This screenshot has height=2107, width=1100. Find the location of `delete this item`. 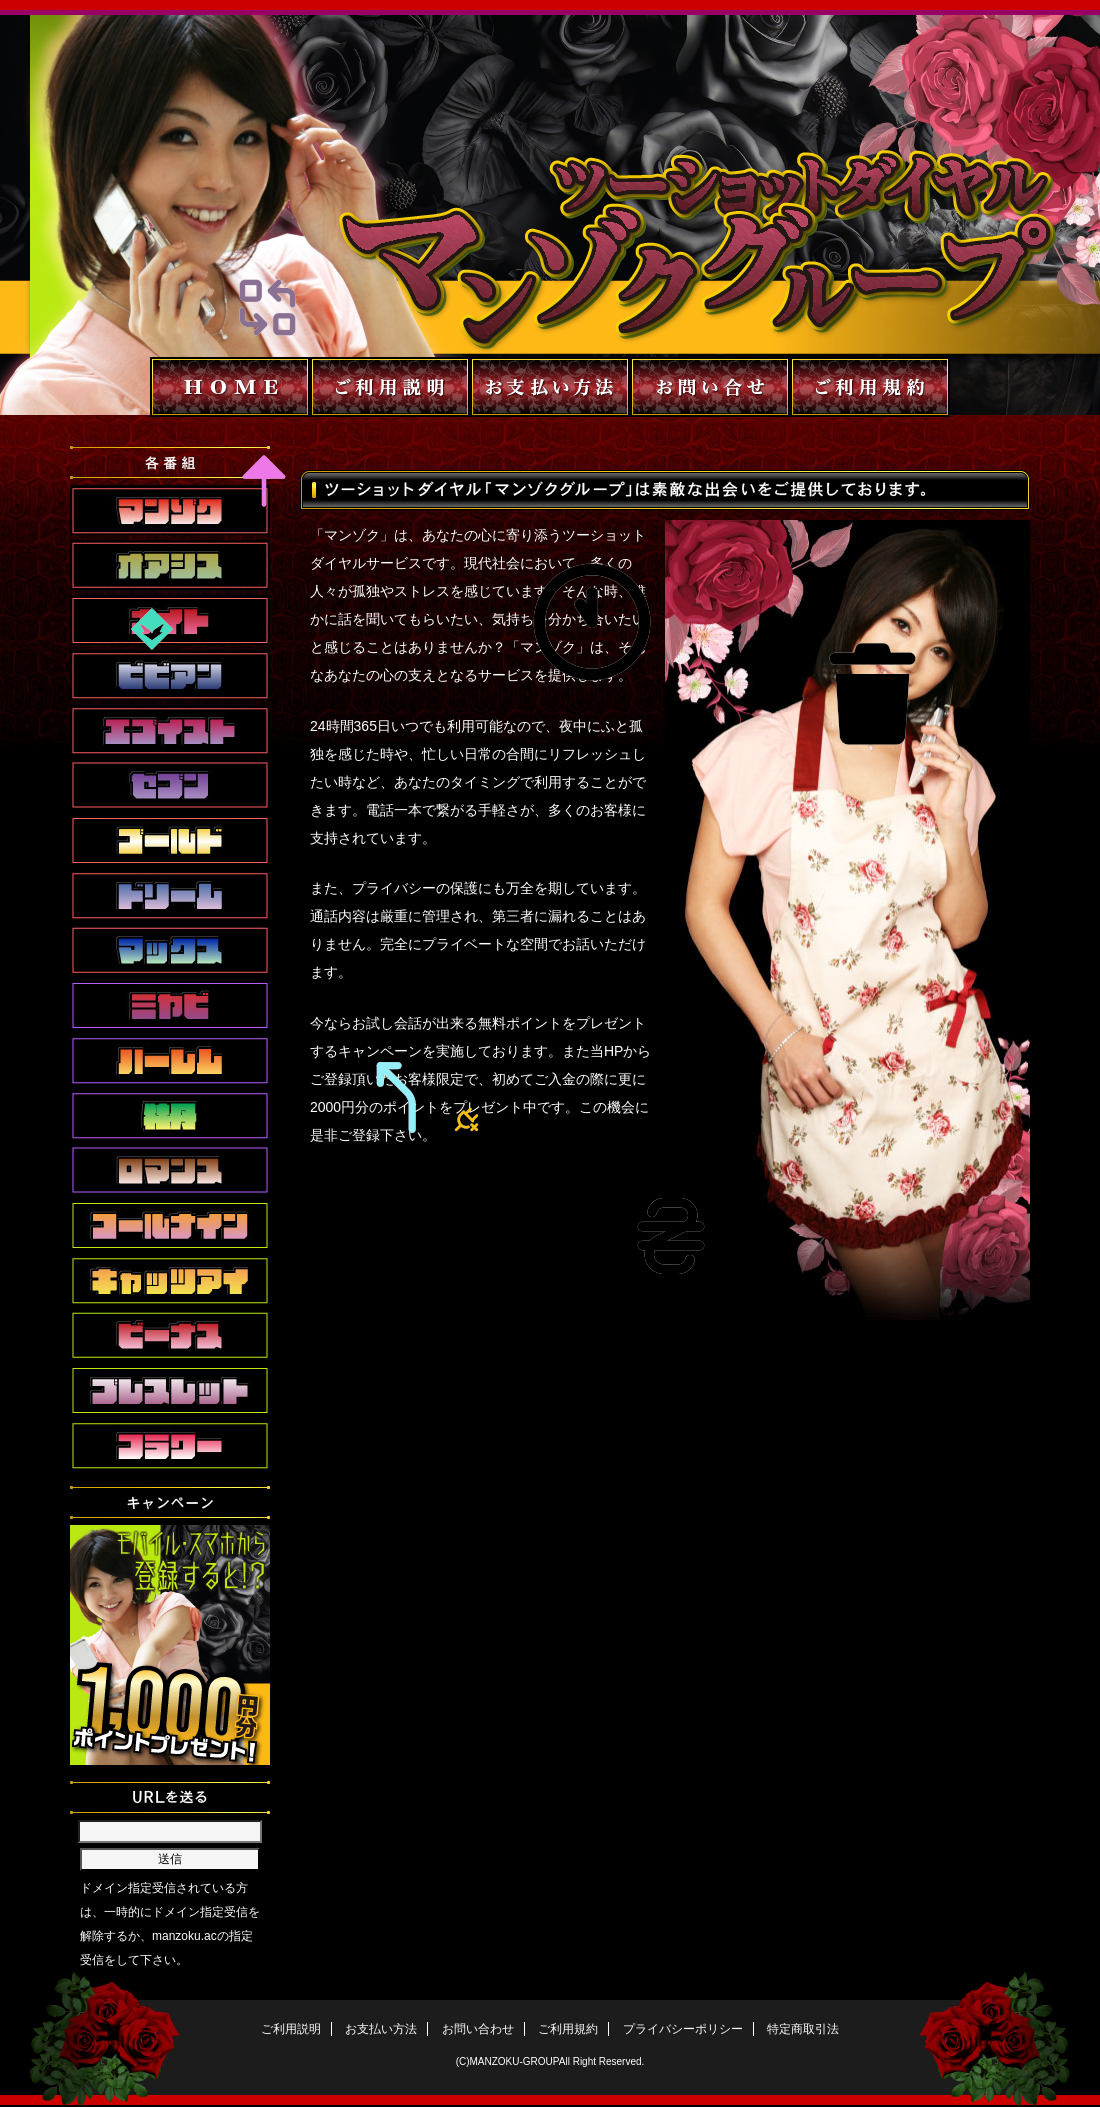

delete this item is located at coordinates (872, 695).